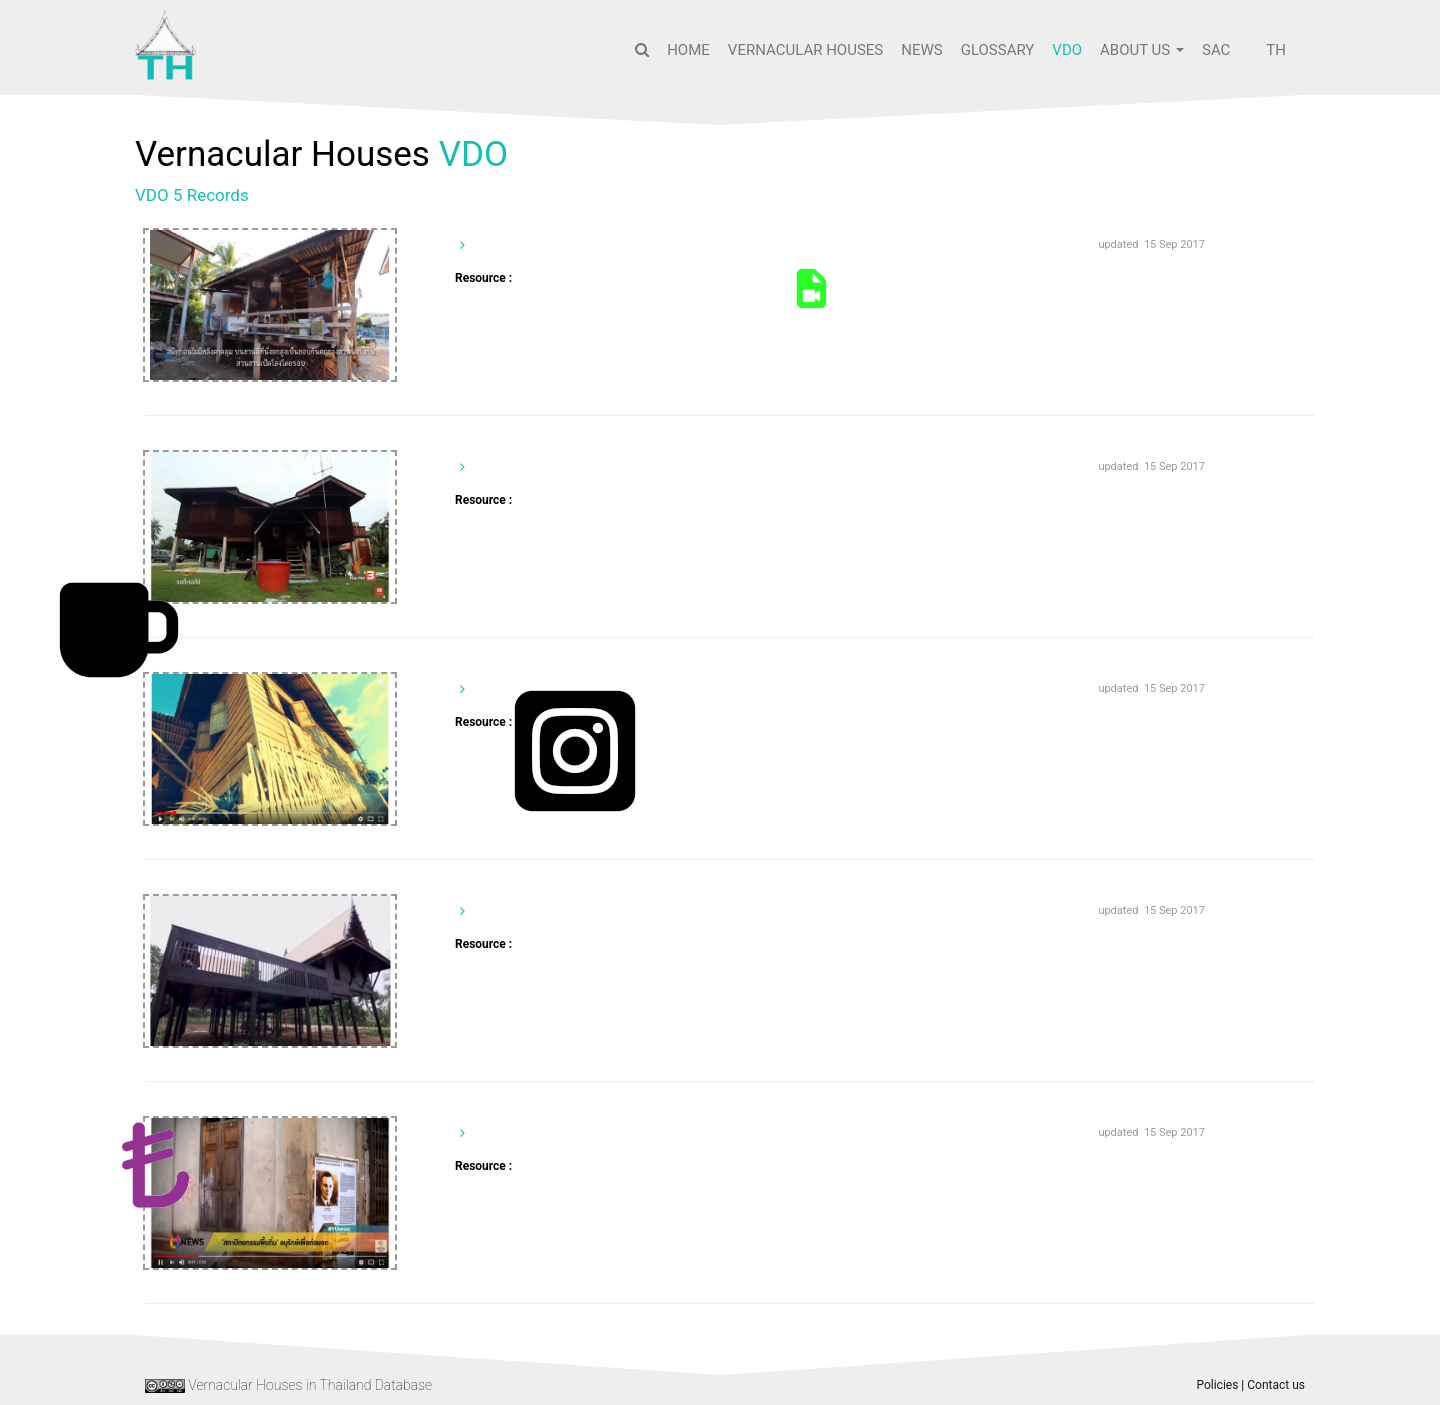 The image size is (1440, 1405). Describe the element at coordinates (151, 1165) in the screenshot. I see `indicates price or payment in turkish lira` at that location.